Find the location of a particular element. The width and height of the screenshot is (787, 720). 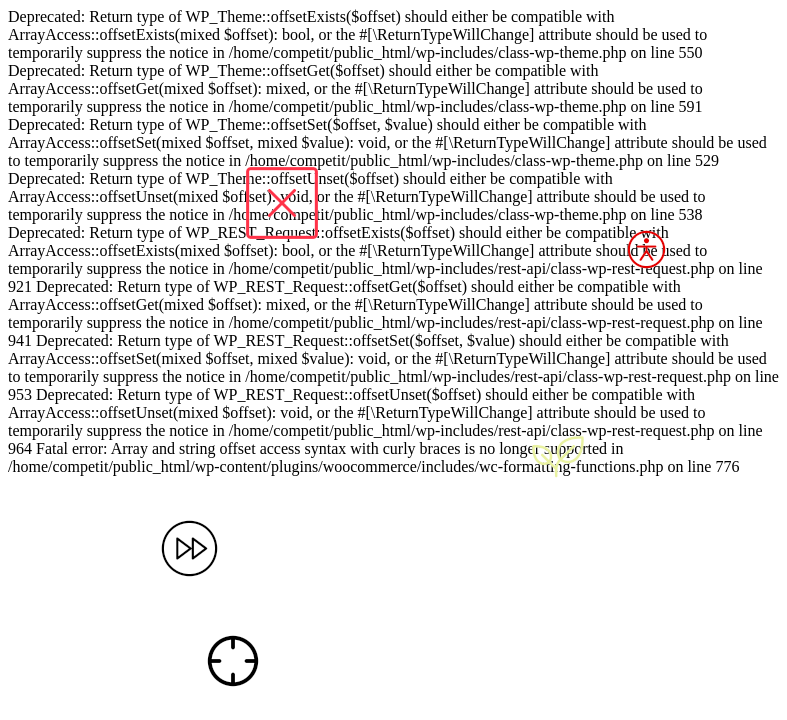

close or dismiss a modal window is located at coordinates (282, 203).